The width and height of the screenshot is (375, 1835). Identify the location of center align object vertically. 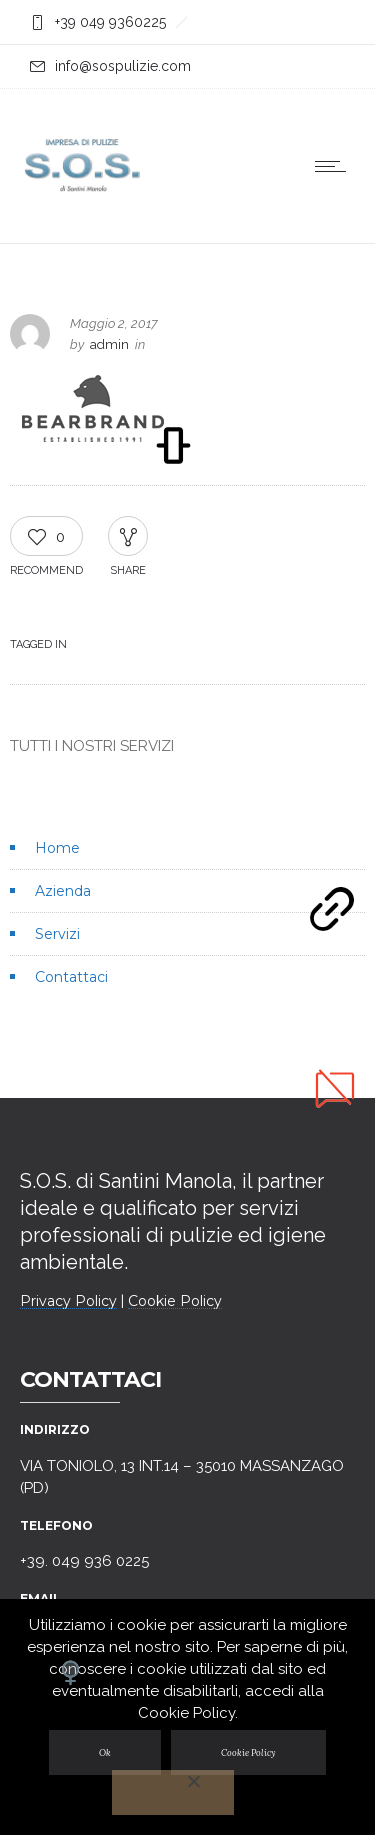
(173, 445).